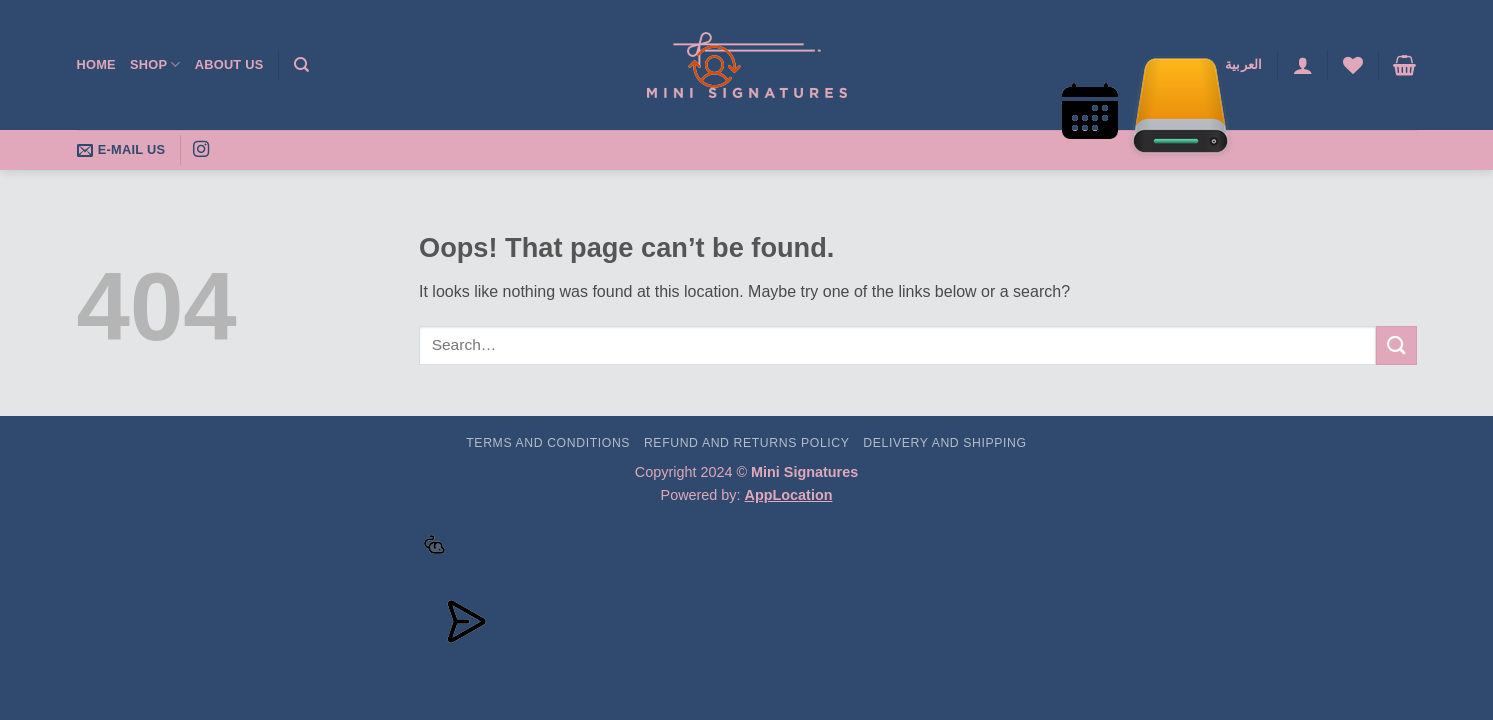 The image size is (1493, 720). What do you see at coordinates (464, 621) in the screenshot?
I see `send a message` at bounding box center [464, 621].